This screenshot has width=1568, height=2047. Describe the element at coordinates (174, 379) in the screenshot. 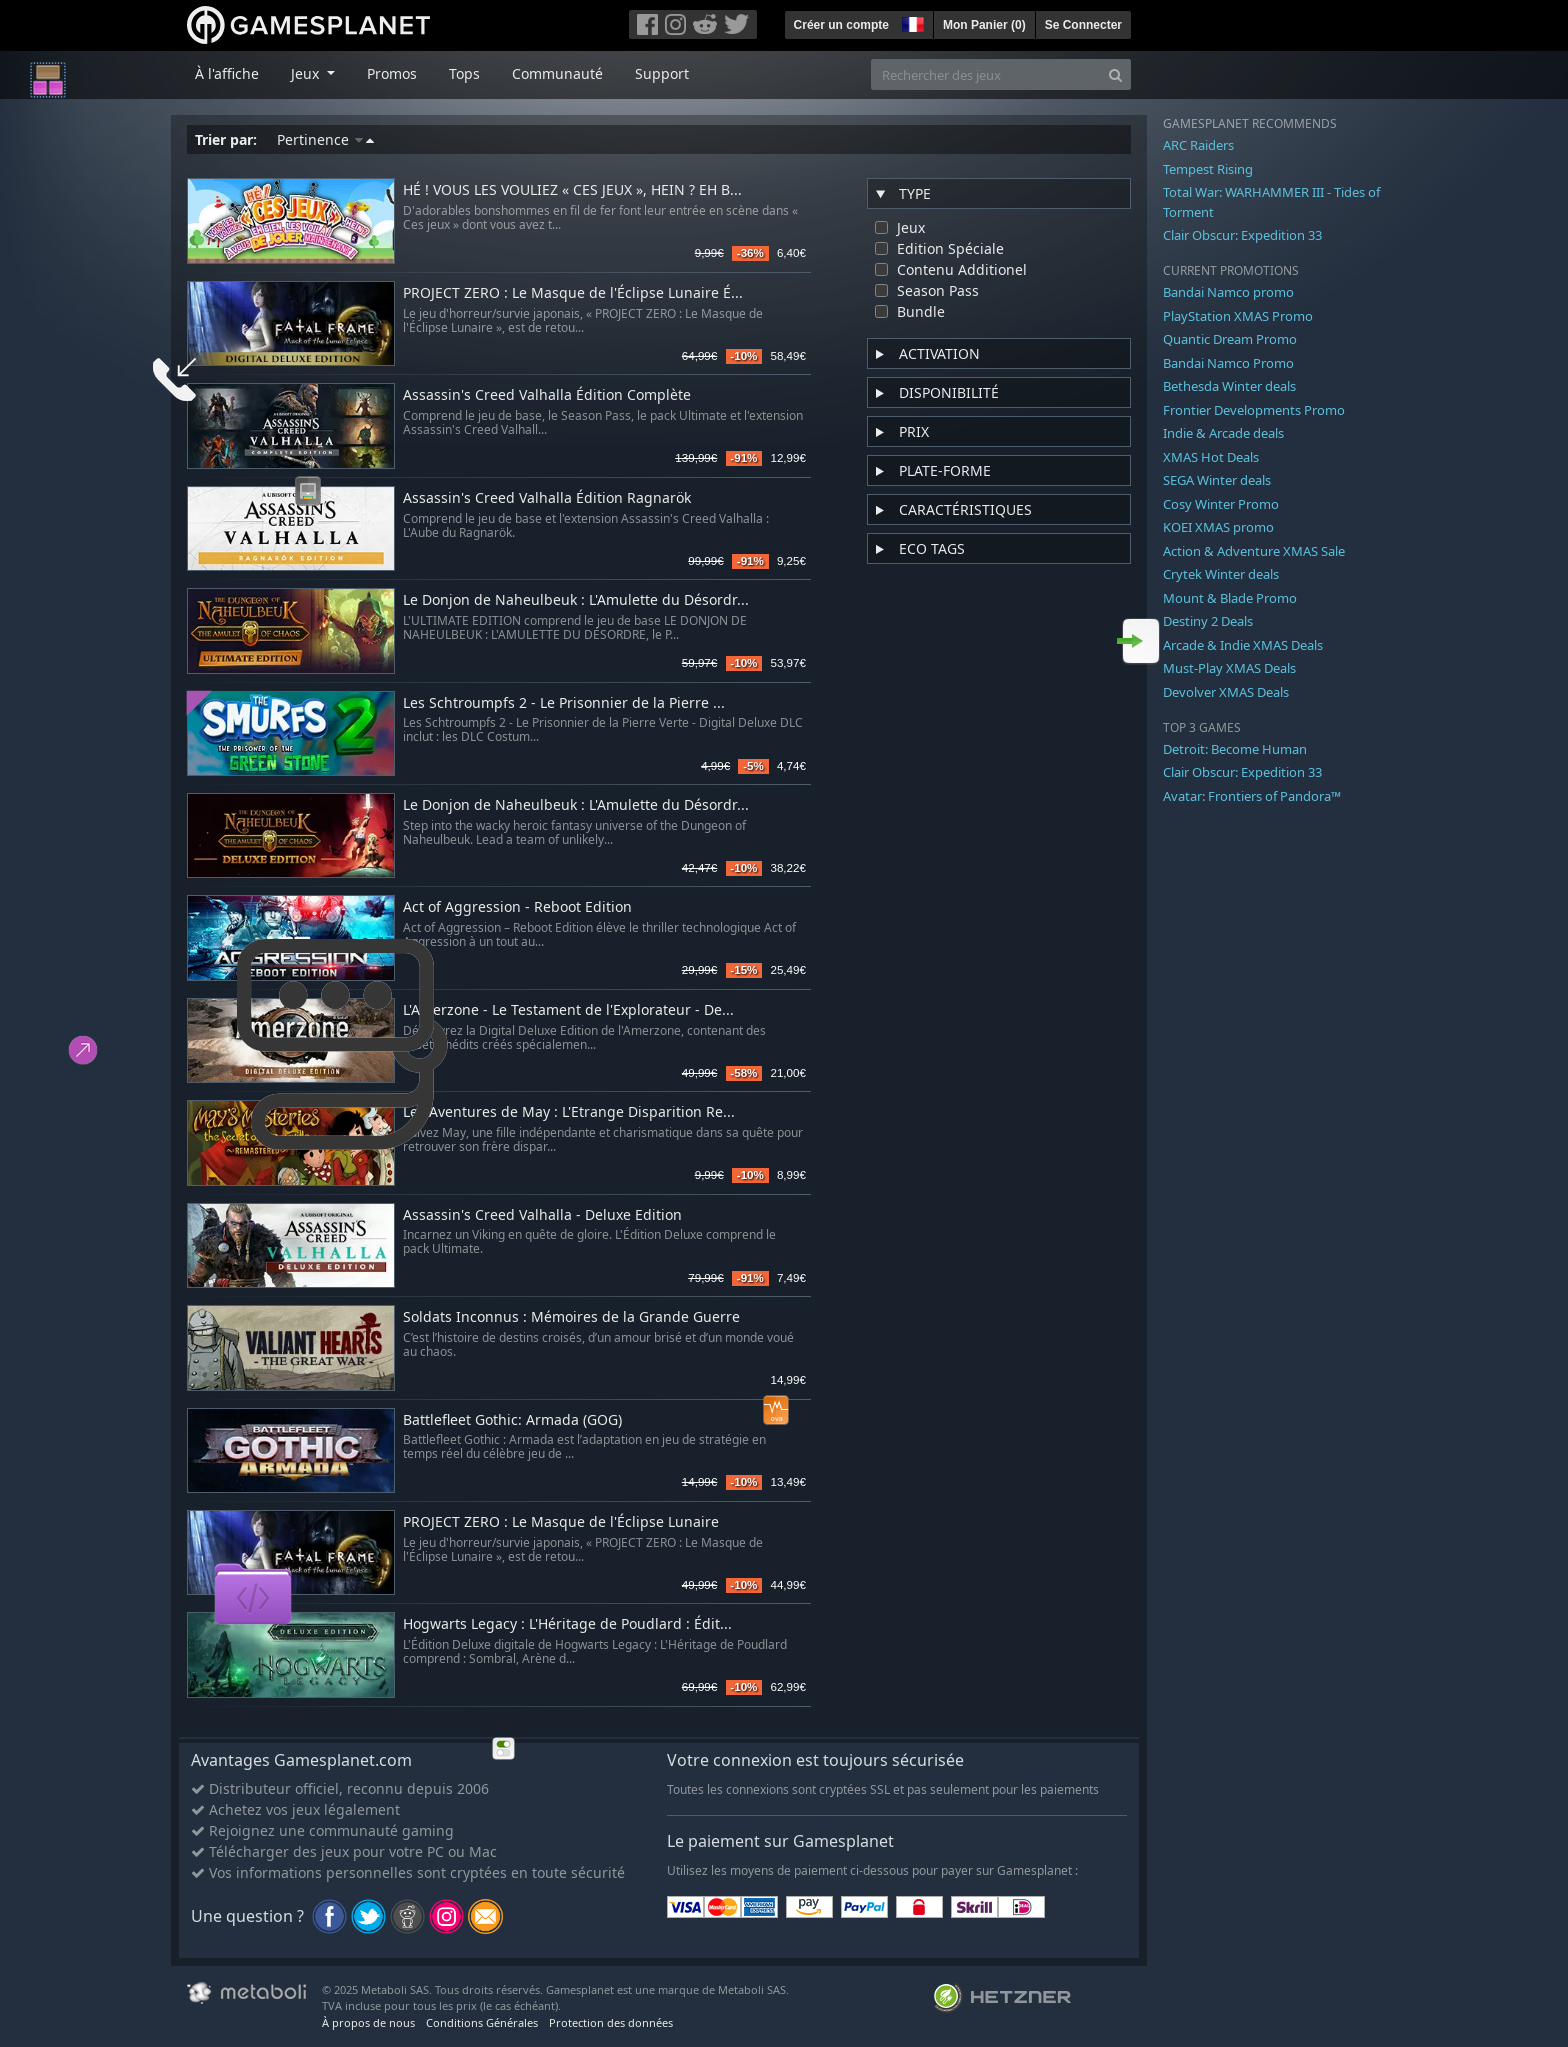

I see `incoming call notification` at that location.